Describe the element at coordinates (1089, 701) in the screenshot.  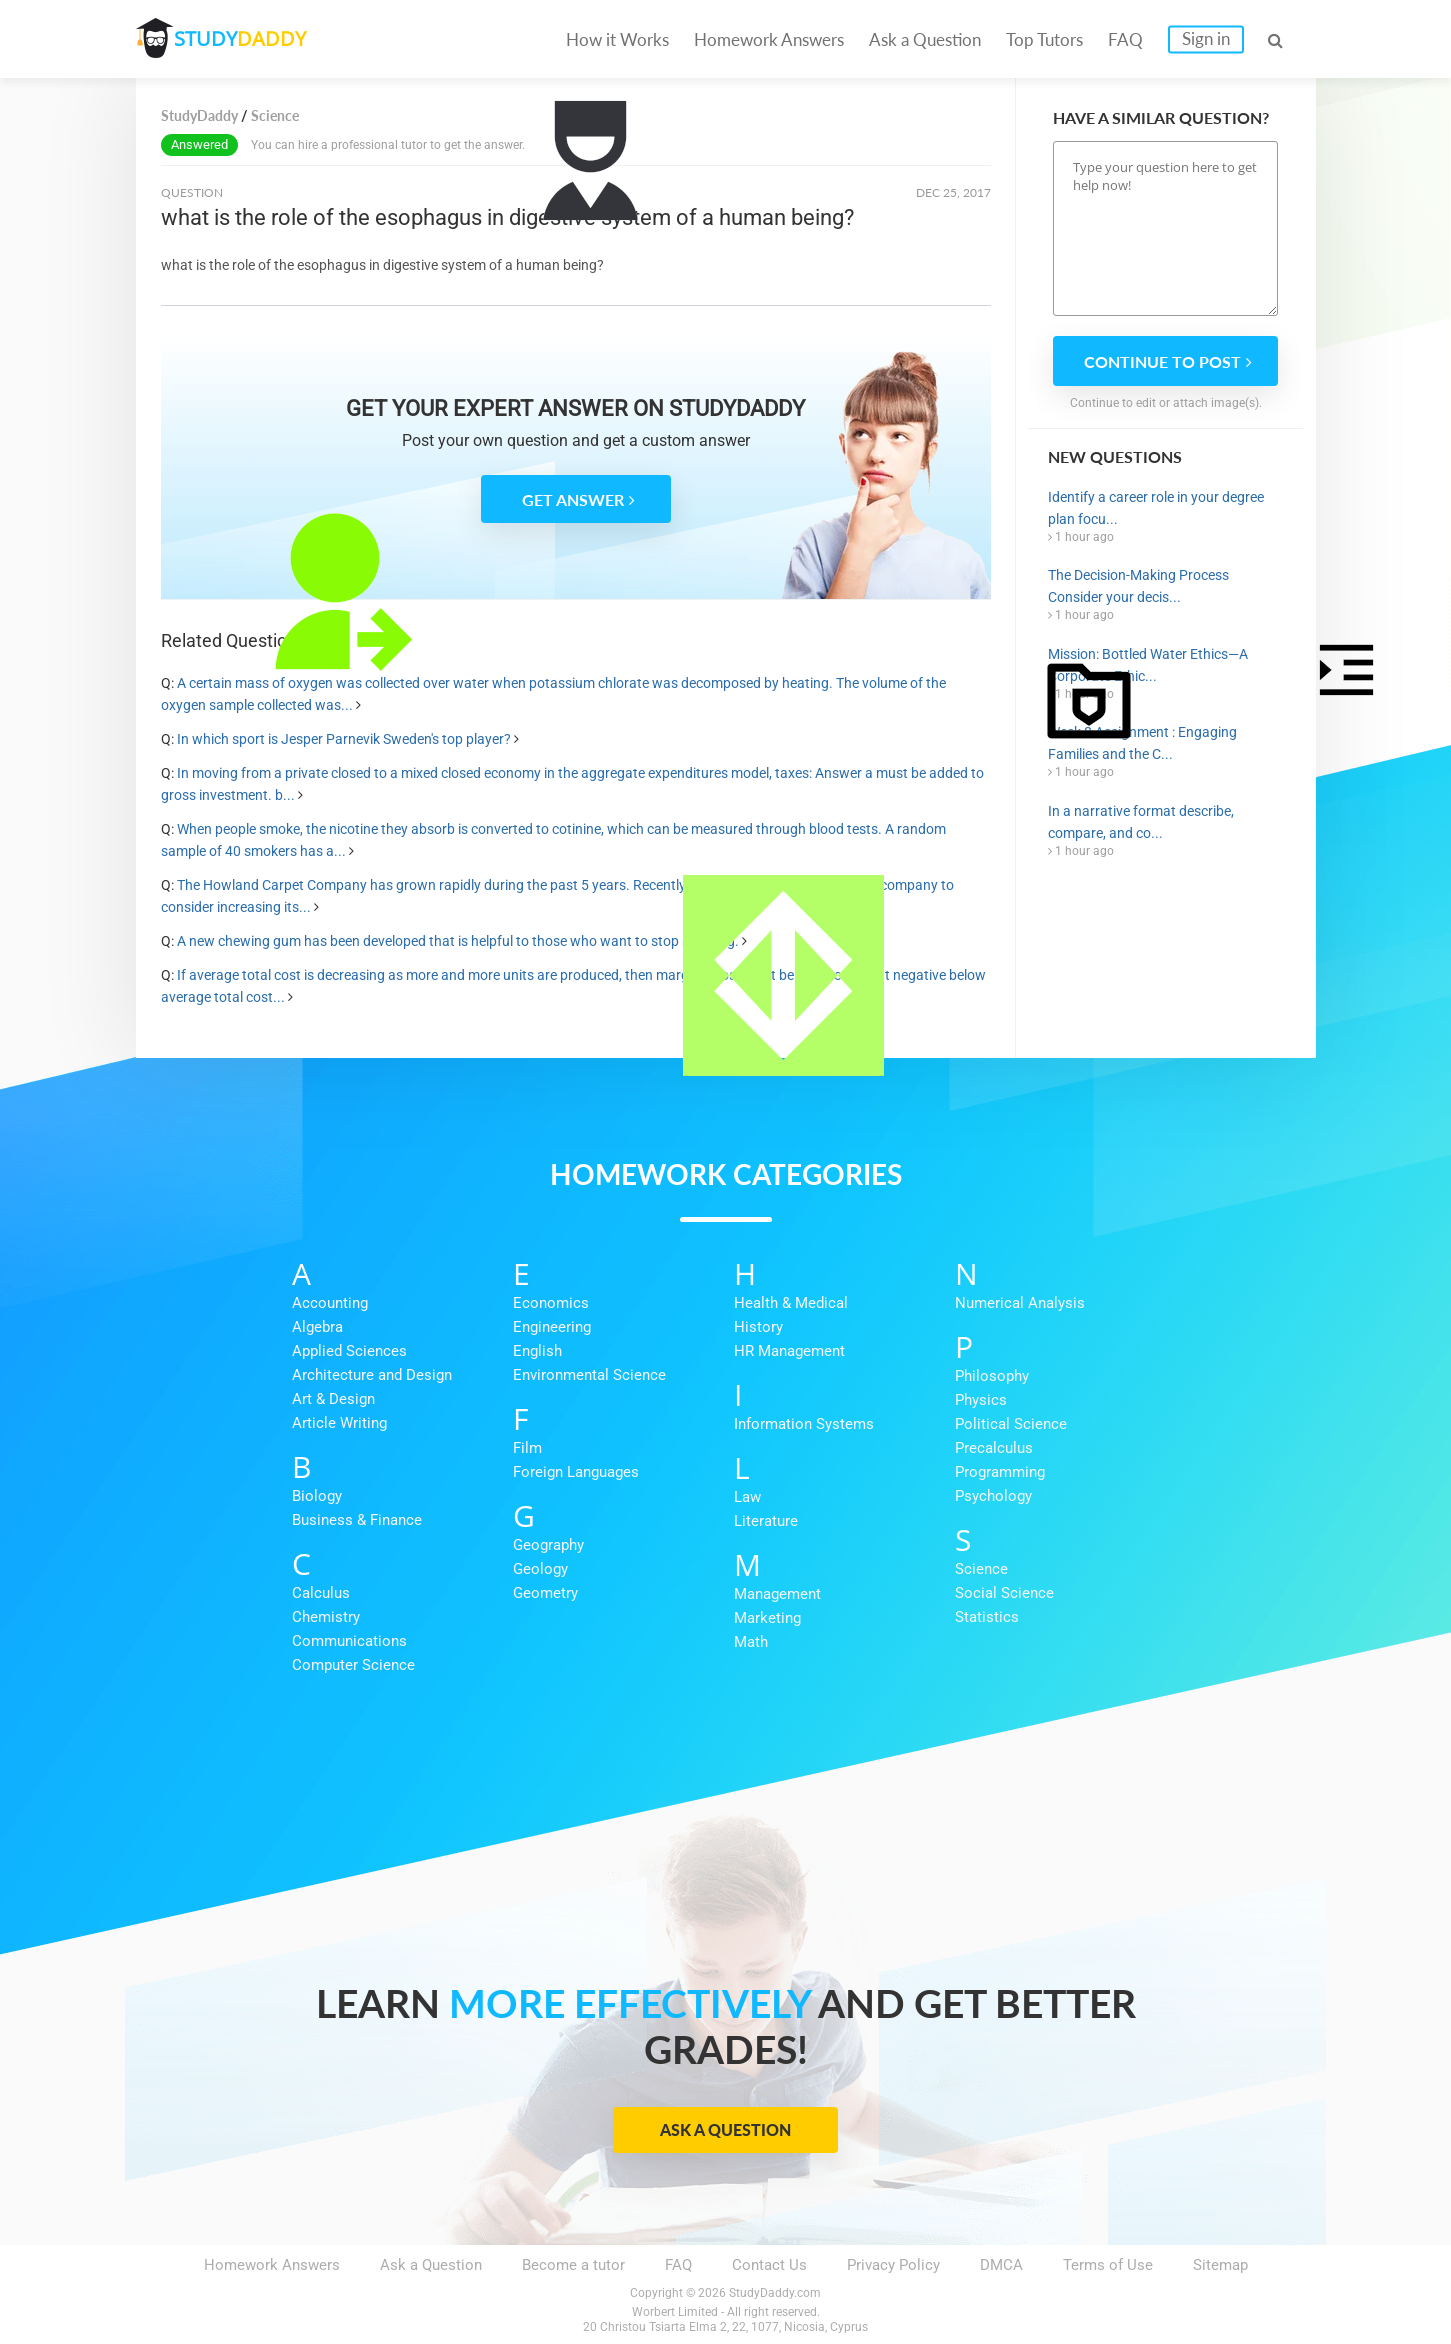
I see `access protected or secure files` at that location.